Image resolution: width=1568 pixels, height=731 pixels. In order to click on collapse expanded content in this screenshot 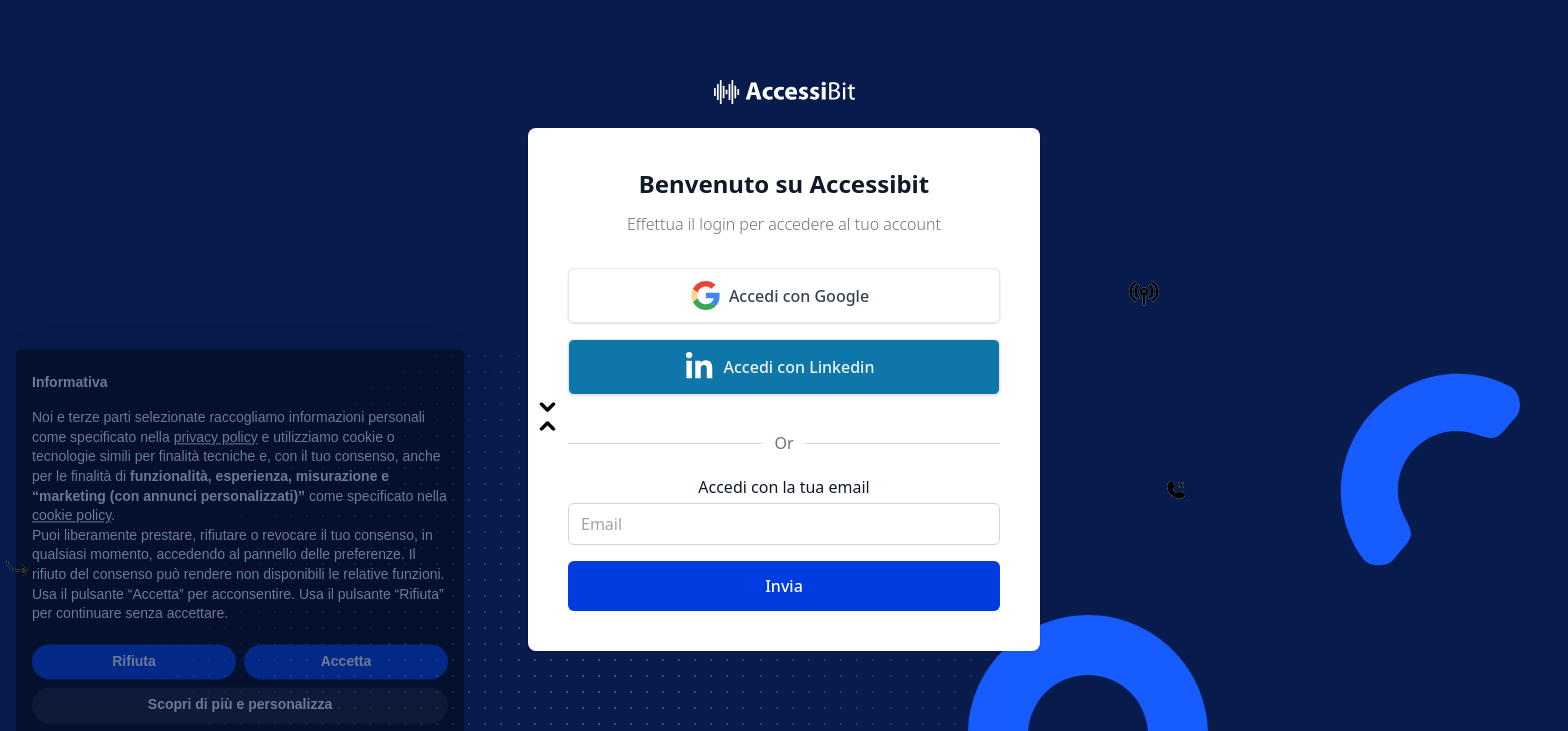, I will do `click(547, 416)`.